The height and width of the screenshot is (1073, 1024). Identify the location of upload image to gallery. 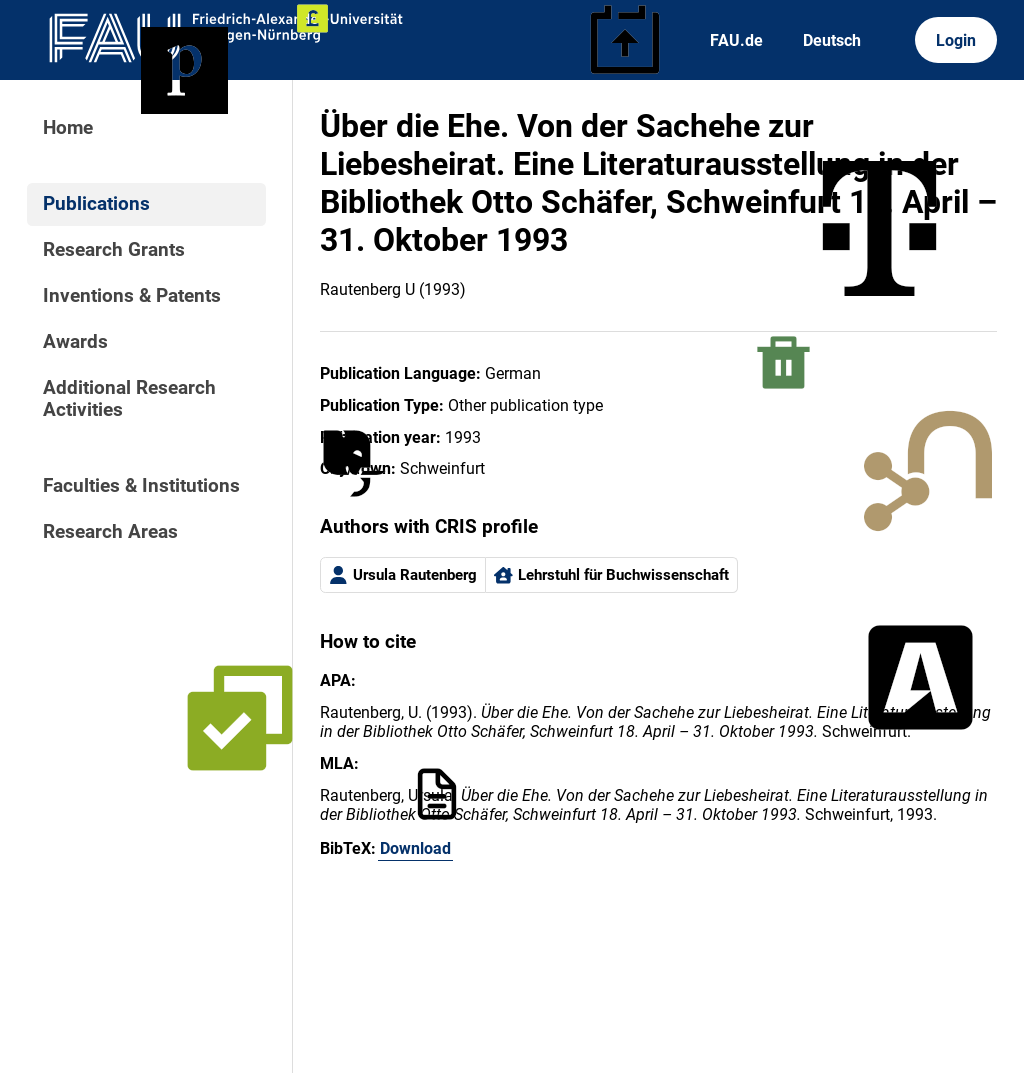
(625, 43).